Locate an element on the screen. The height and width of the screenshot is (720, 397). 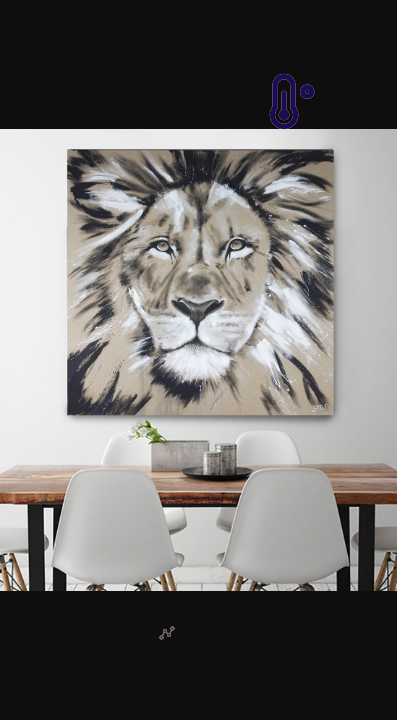
view connected data points or nodes is located at coordinates (167, 633).